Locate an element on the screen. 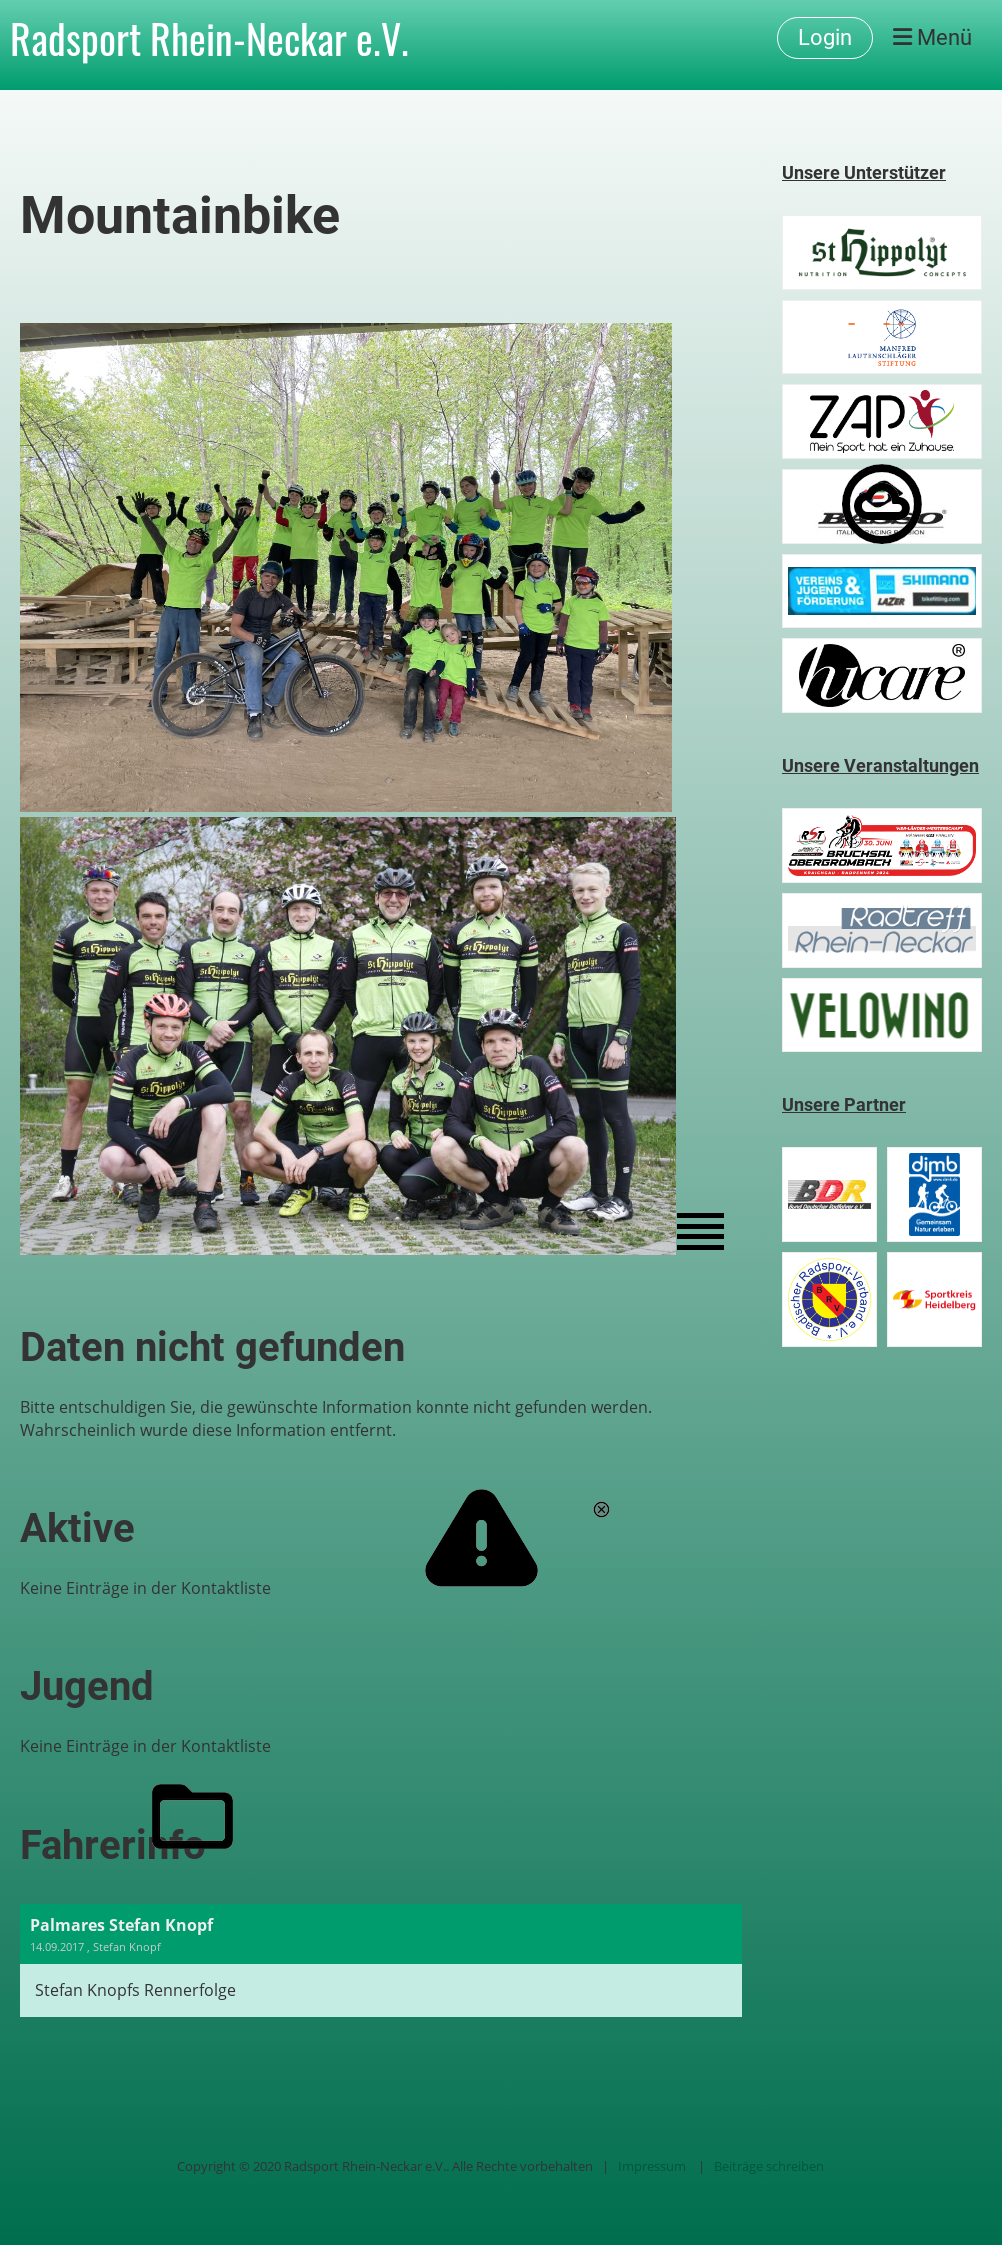 The width and height of the screenshot is (1002, 2245). open navigation menu is located at coordinates (700, 1231).